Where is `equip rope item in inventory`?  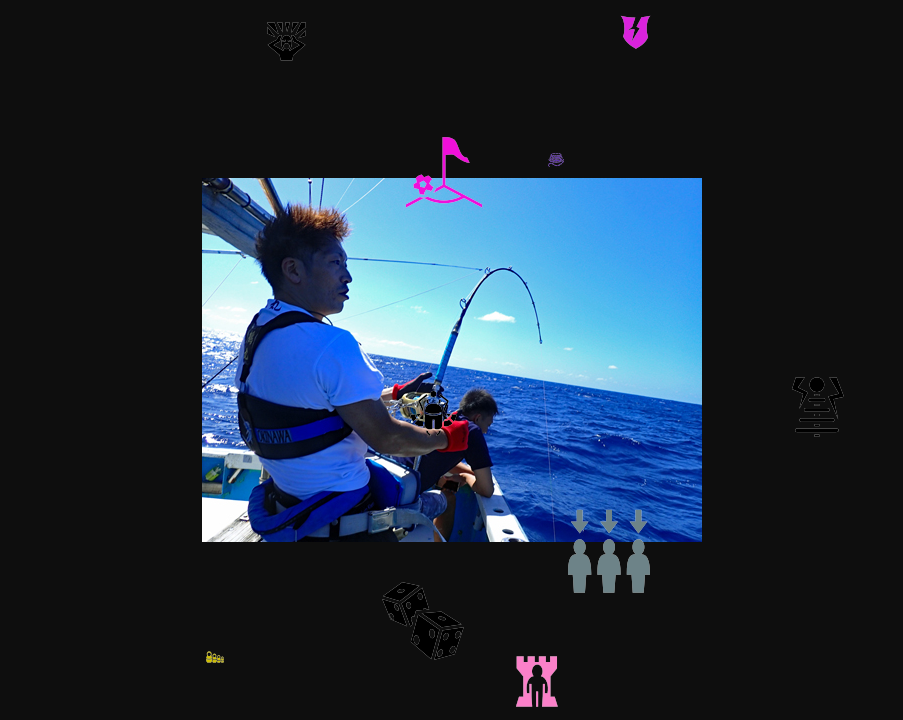 equip rope item in inventory is located at coordinates (556, 160).